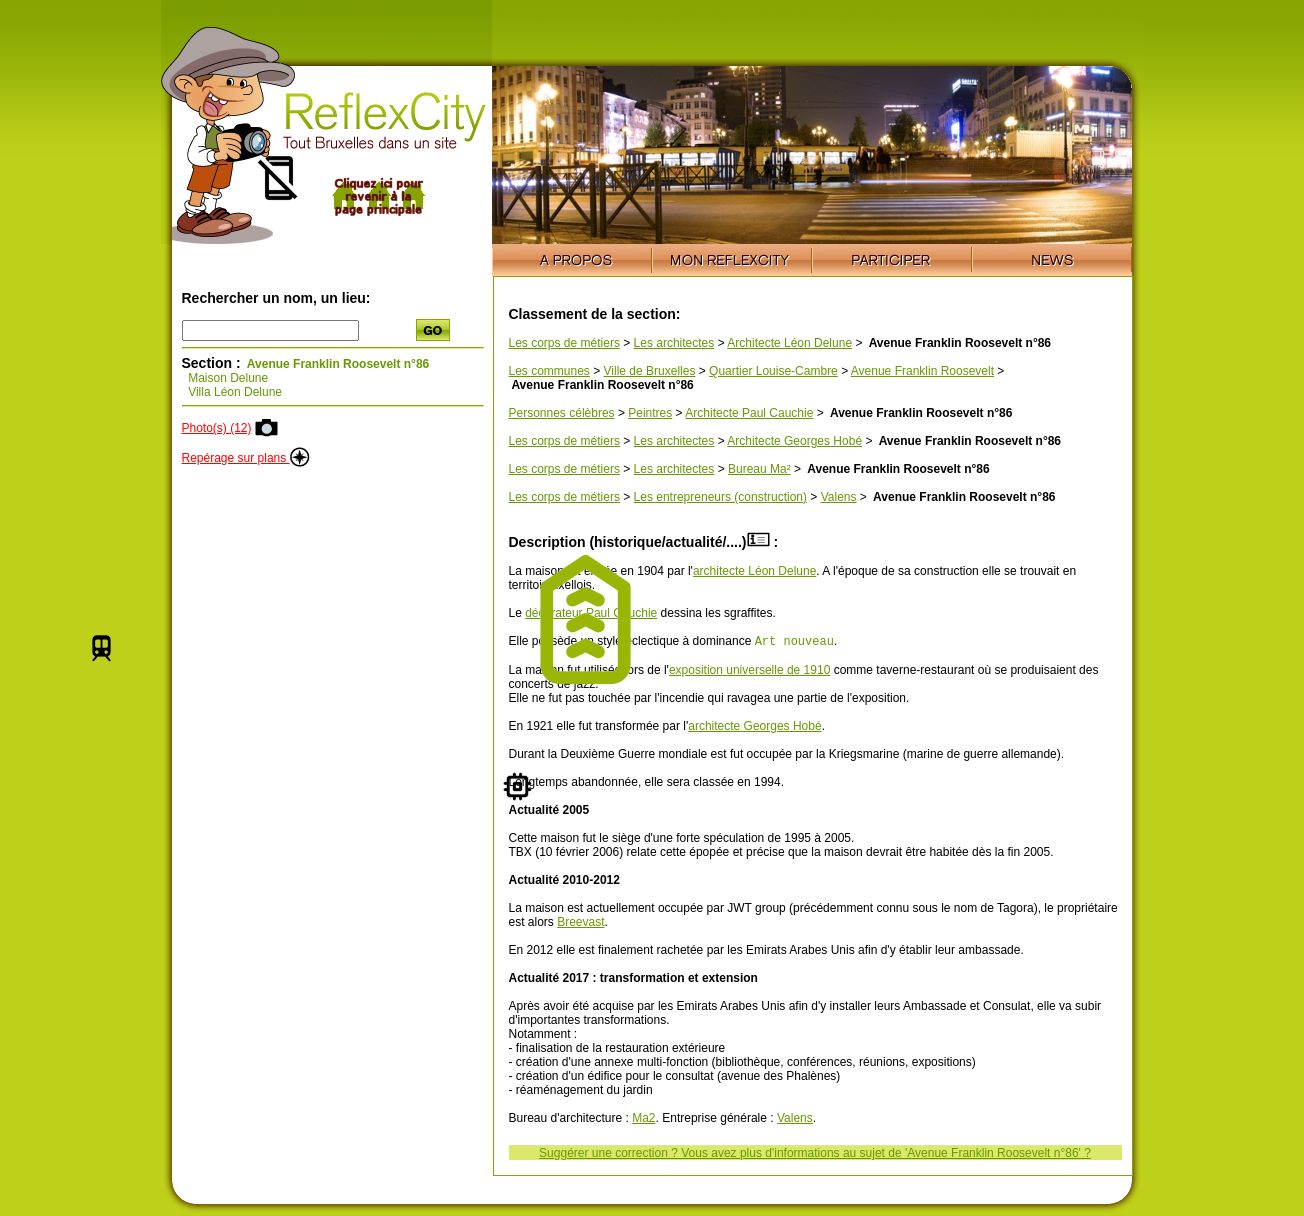  What do you see at coordinates (585, 619) in the screenshot?
I see `view military or user rank status` at bounding box center [585, 619].